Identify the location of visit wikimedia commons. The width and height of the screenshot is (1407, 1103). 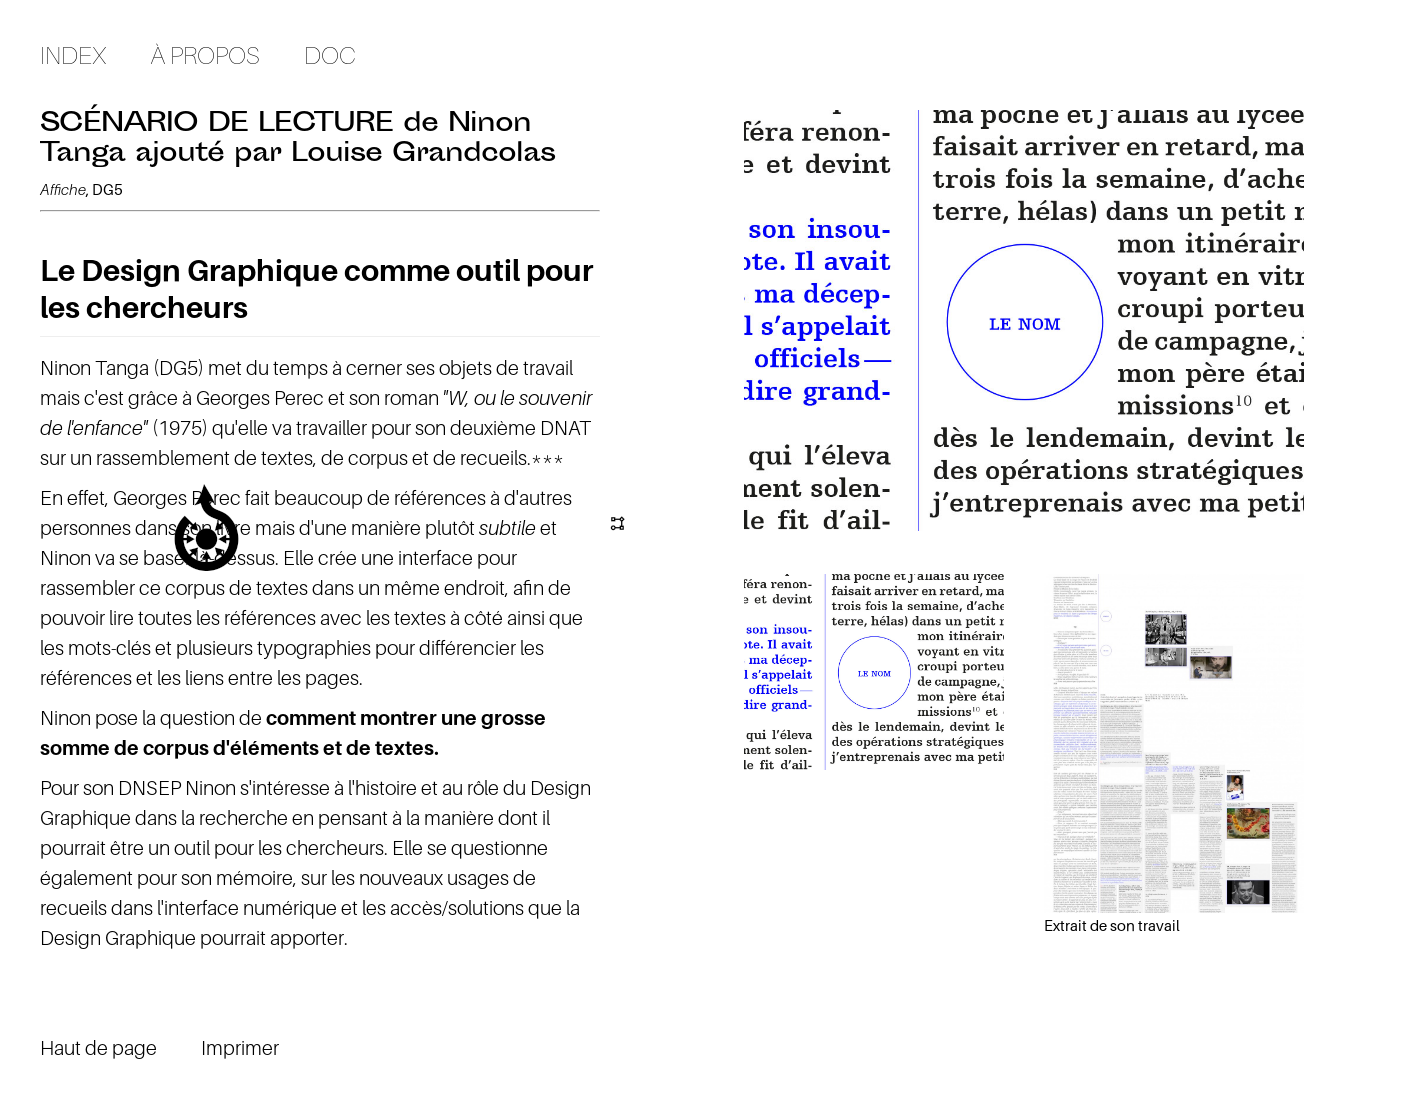
(206, 527).